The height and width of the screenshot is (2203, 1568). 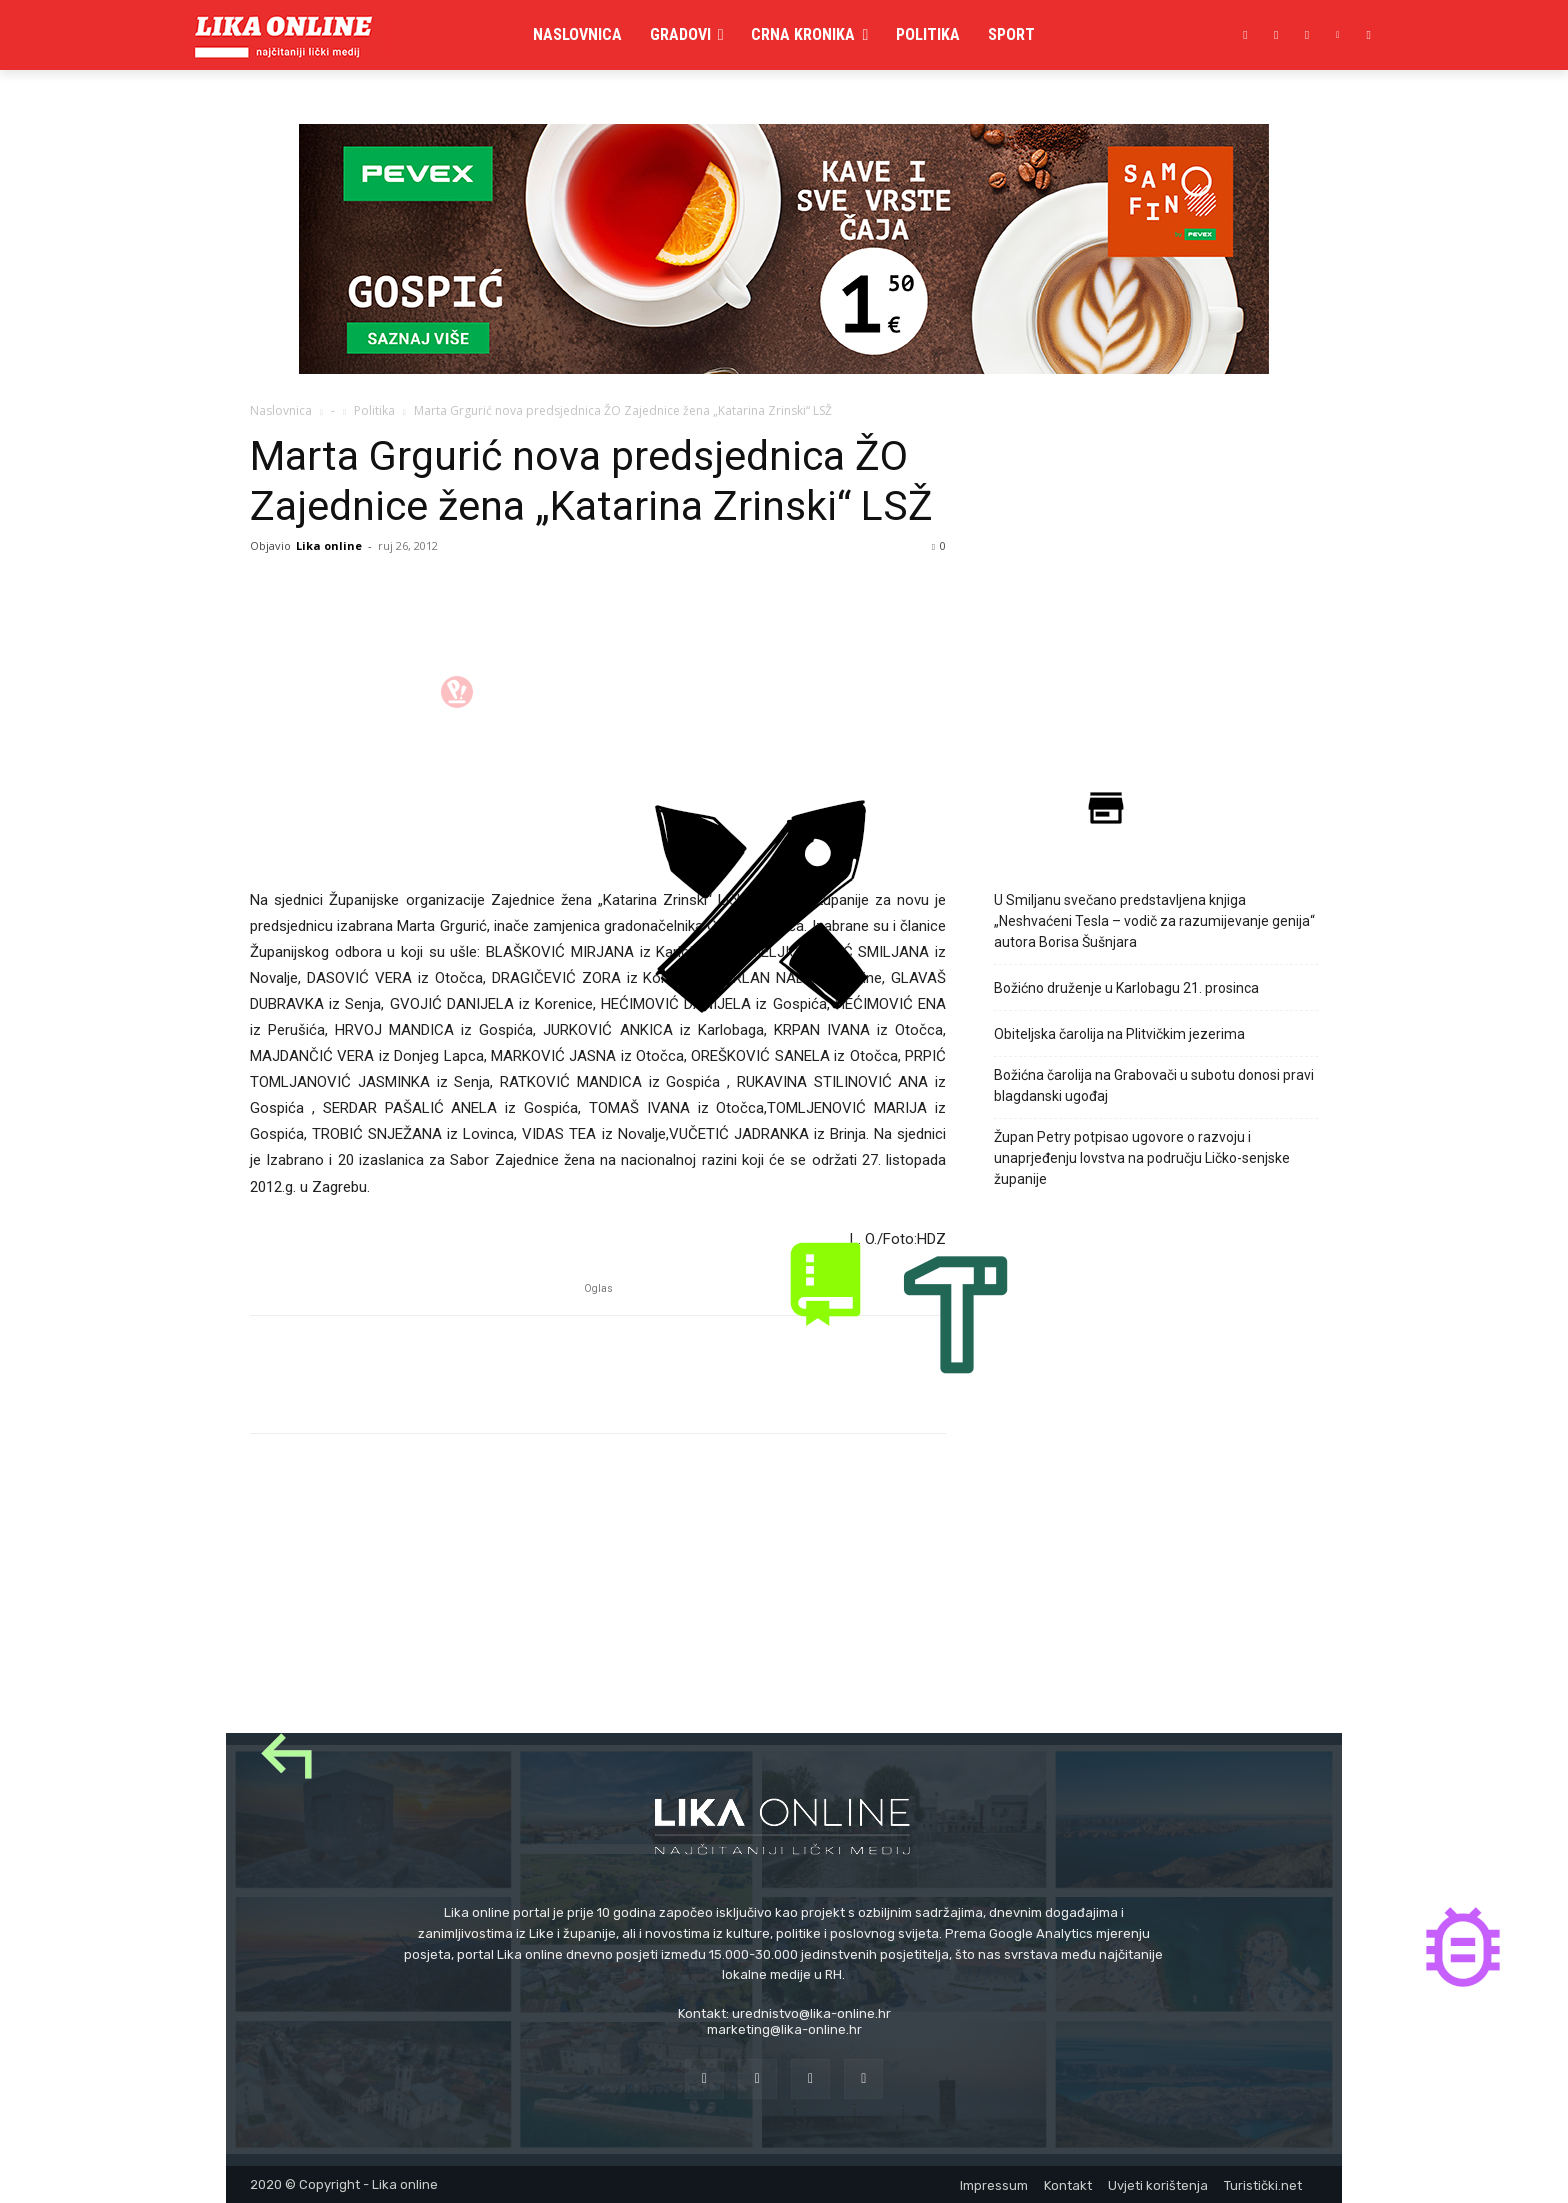 What do you see at coordinates (457, 692) in the screenshot?
I see `pop!_os linux distribution logo` at bounding box center [457, 692].